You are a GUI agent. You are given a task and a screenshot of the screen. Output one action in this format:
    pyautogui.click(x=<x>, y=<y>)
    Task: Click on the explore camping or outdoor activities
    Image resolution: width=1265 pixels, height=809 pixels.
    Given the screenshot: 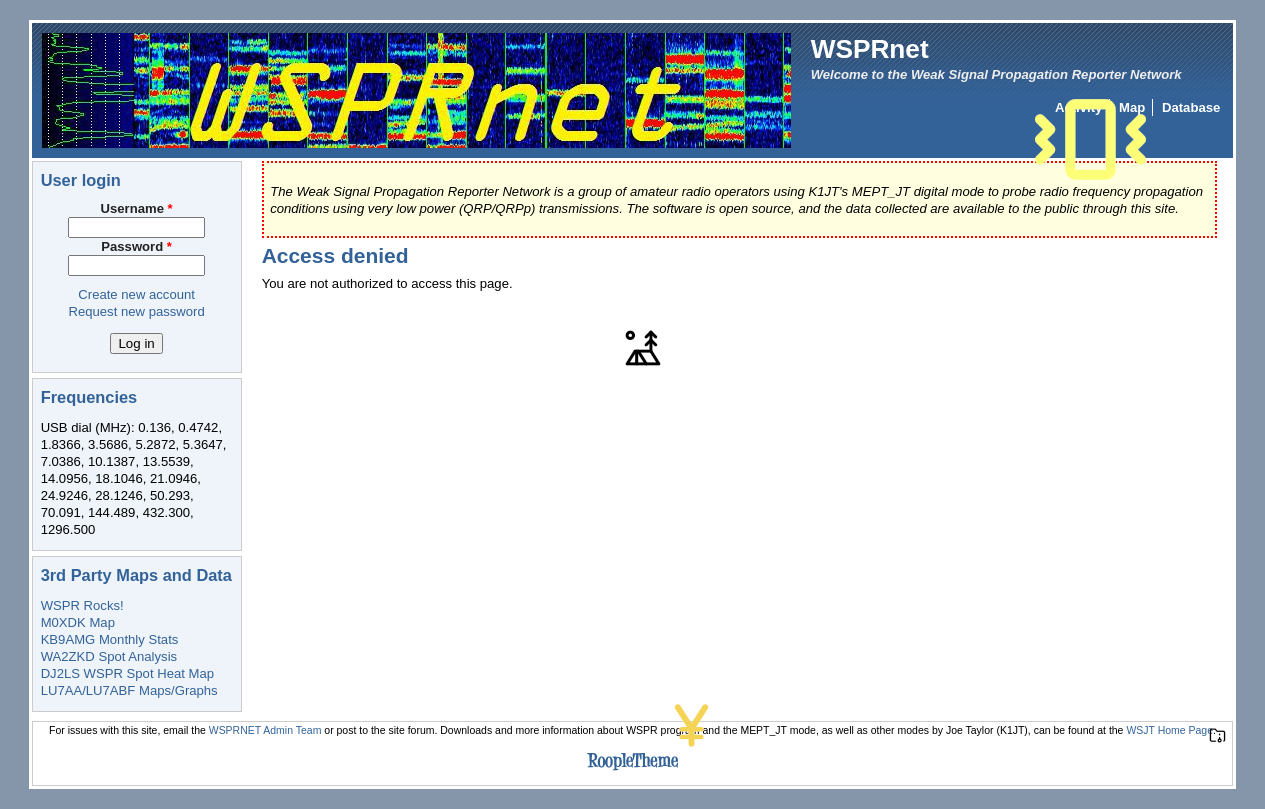 What is the action you would take?
    pyautogui.click(x=643, y=348)
    